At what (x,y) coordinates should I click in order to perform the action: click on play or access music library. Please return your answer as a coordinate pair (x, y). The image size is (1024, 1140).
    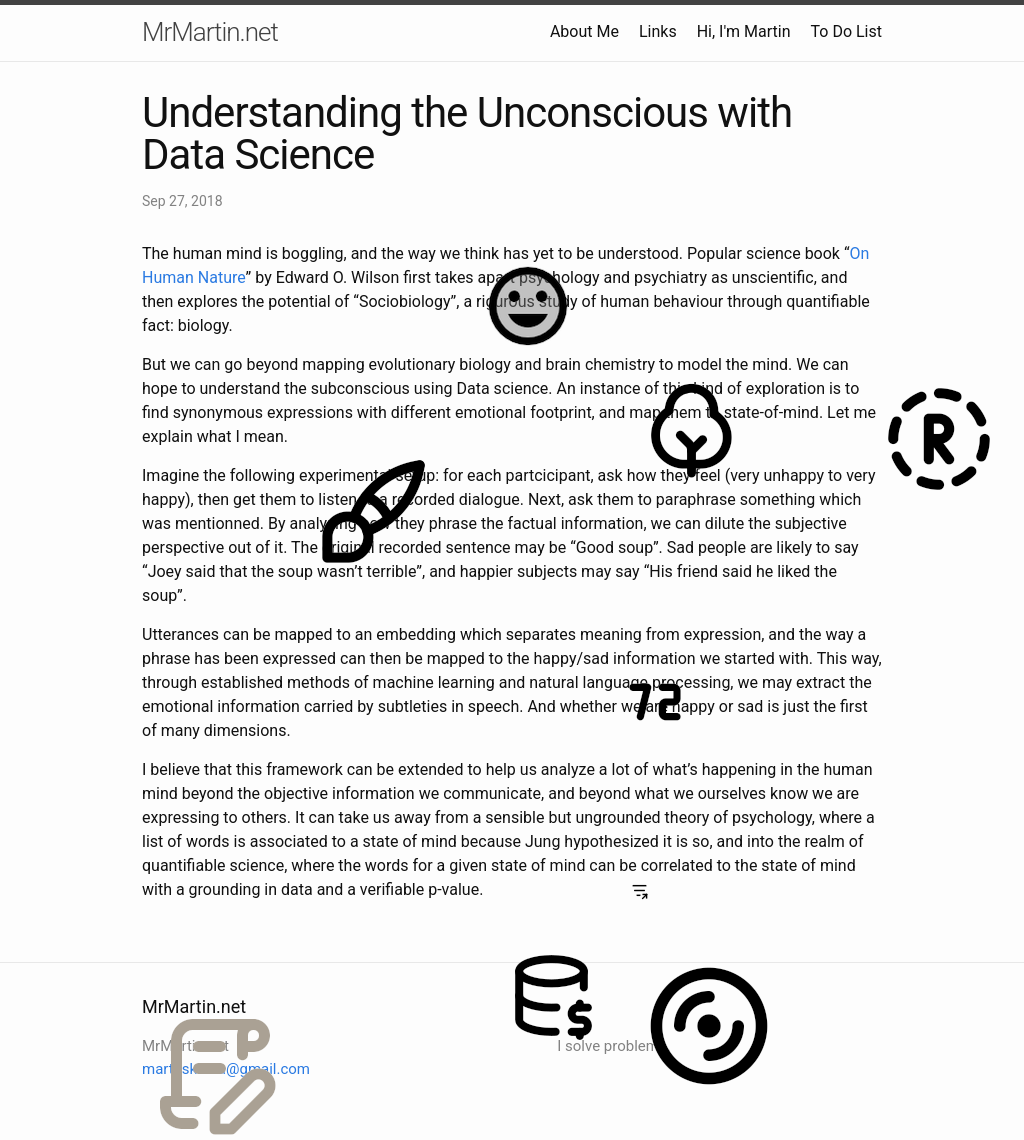
    Looking at the image, I should click on (709, 1026).